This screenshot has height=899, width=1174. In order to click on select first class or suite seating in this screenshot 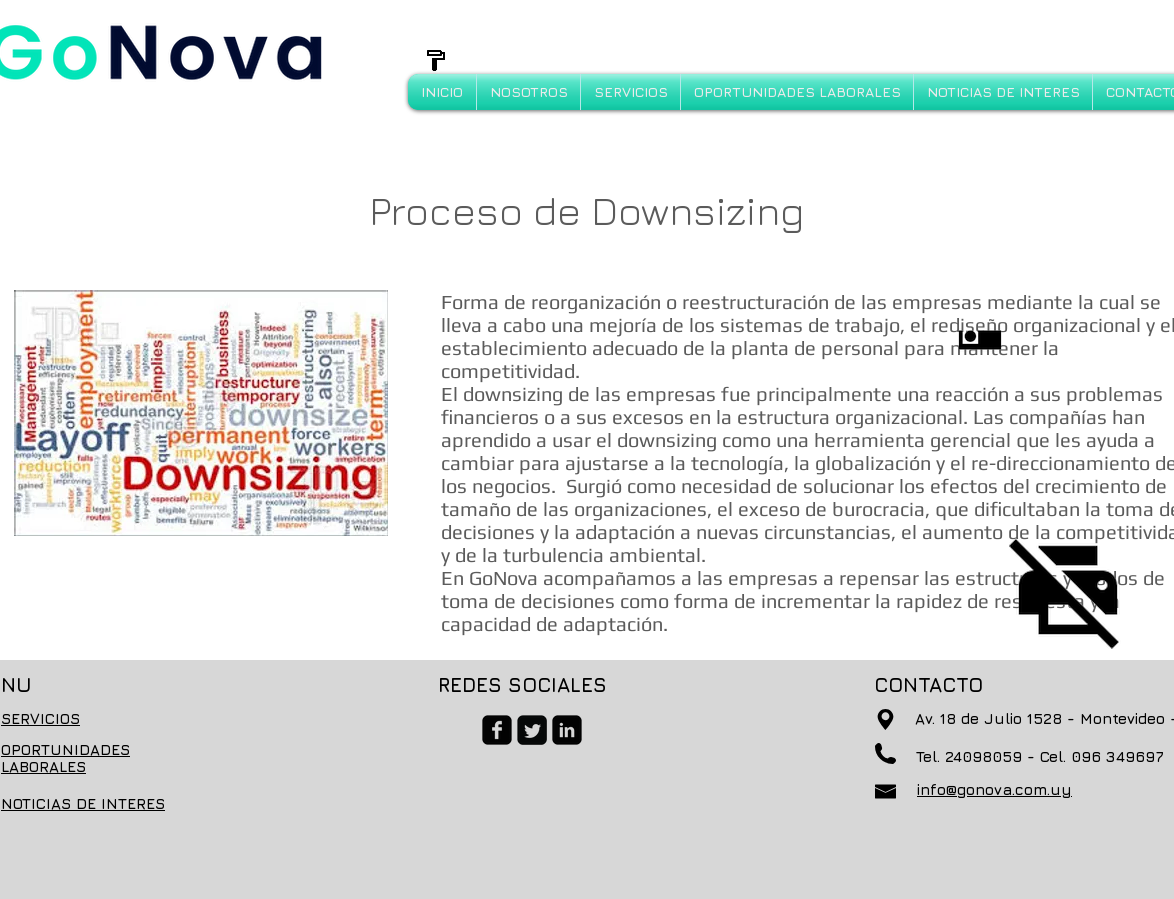, I will do `click(980, 340)`.